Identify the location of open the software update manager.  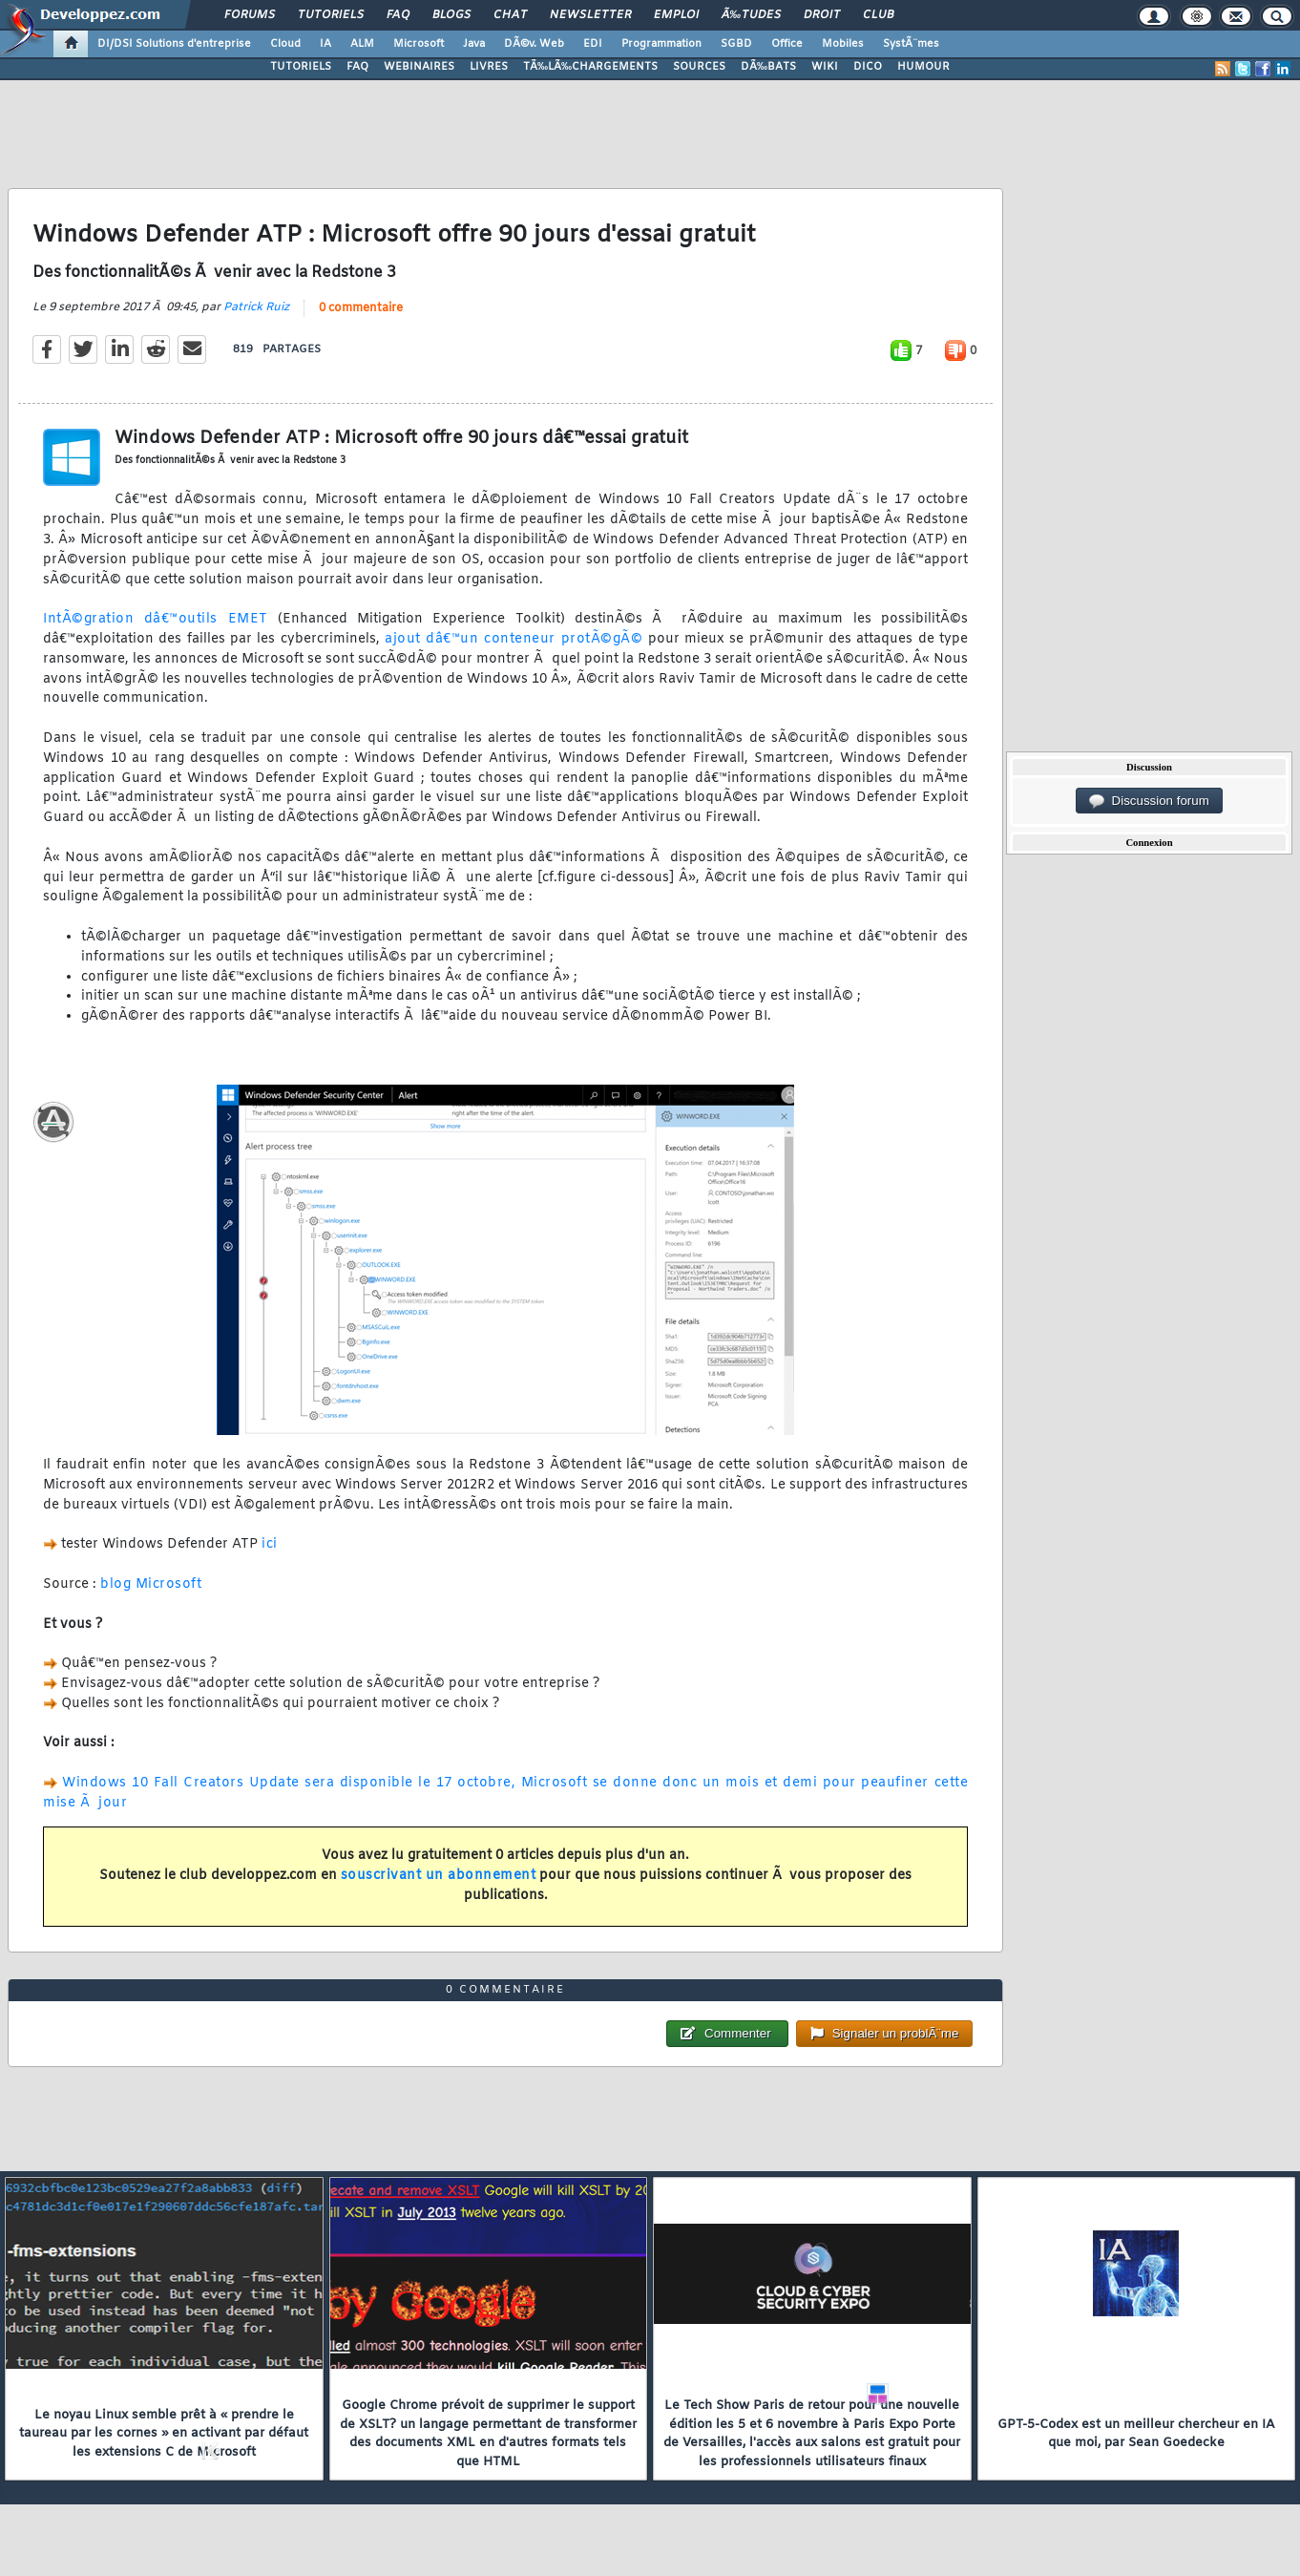
(53, 1122).